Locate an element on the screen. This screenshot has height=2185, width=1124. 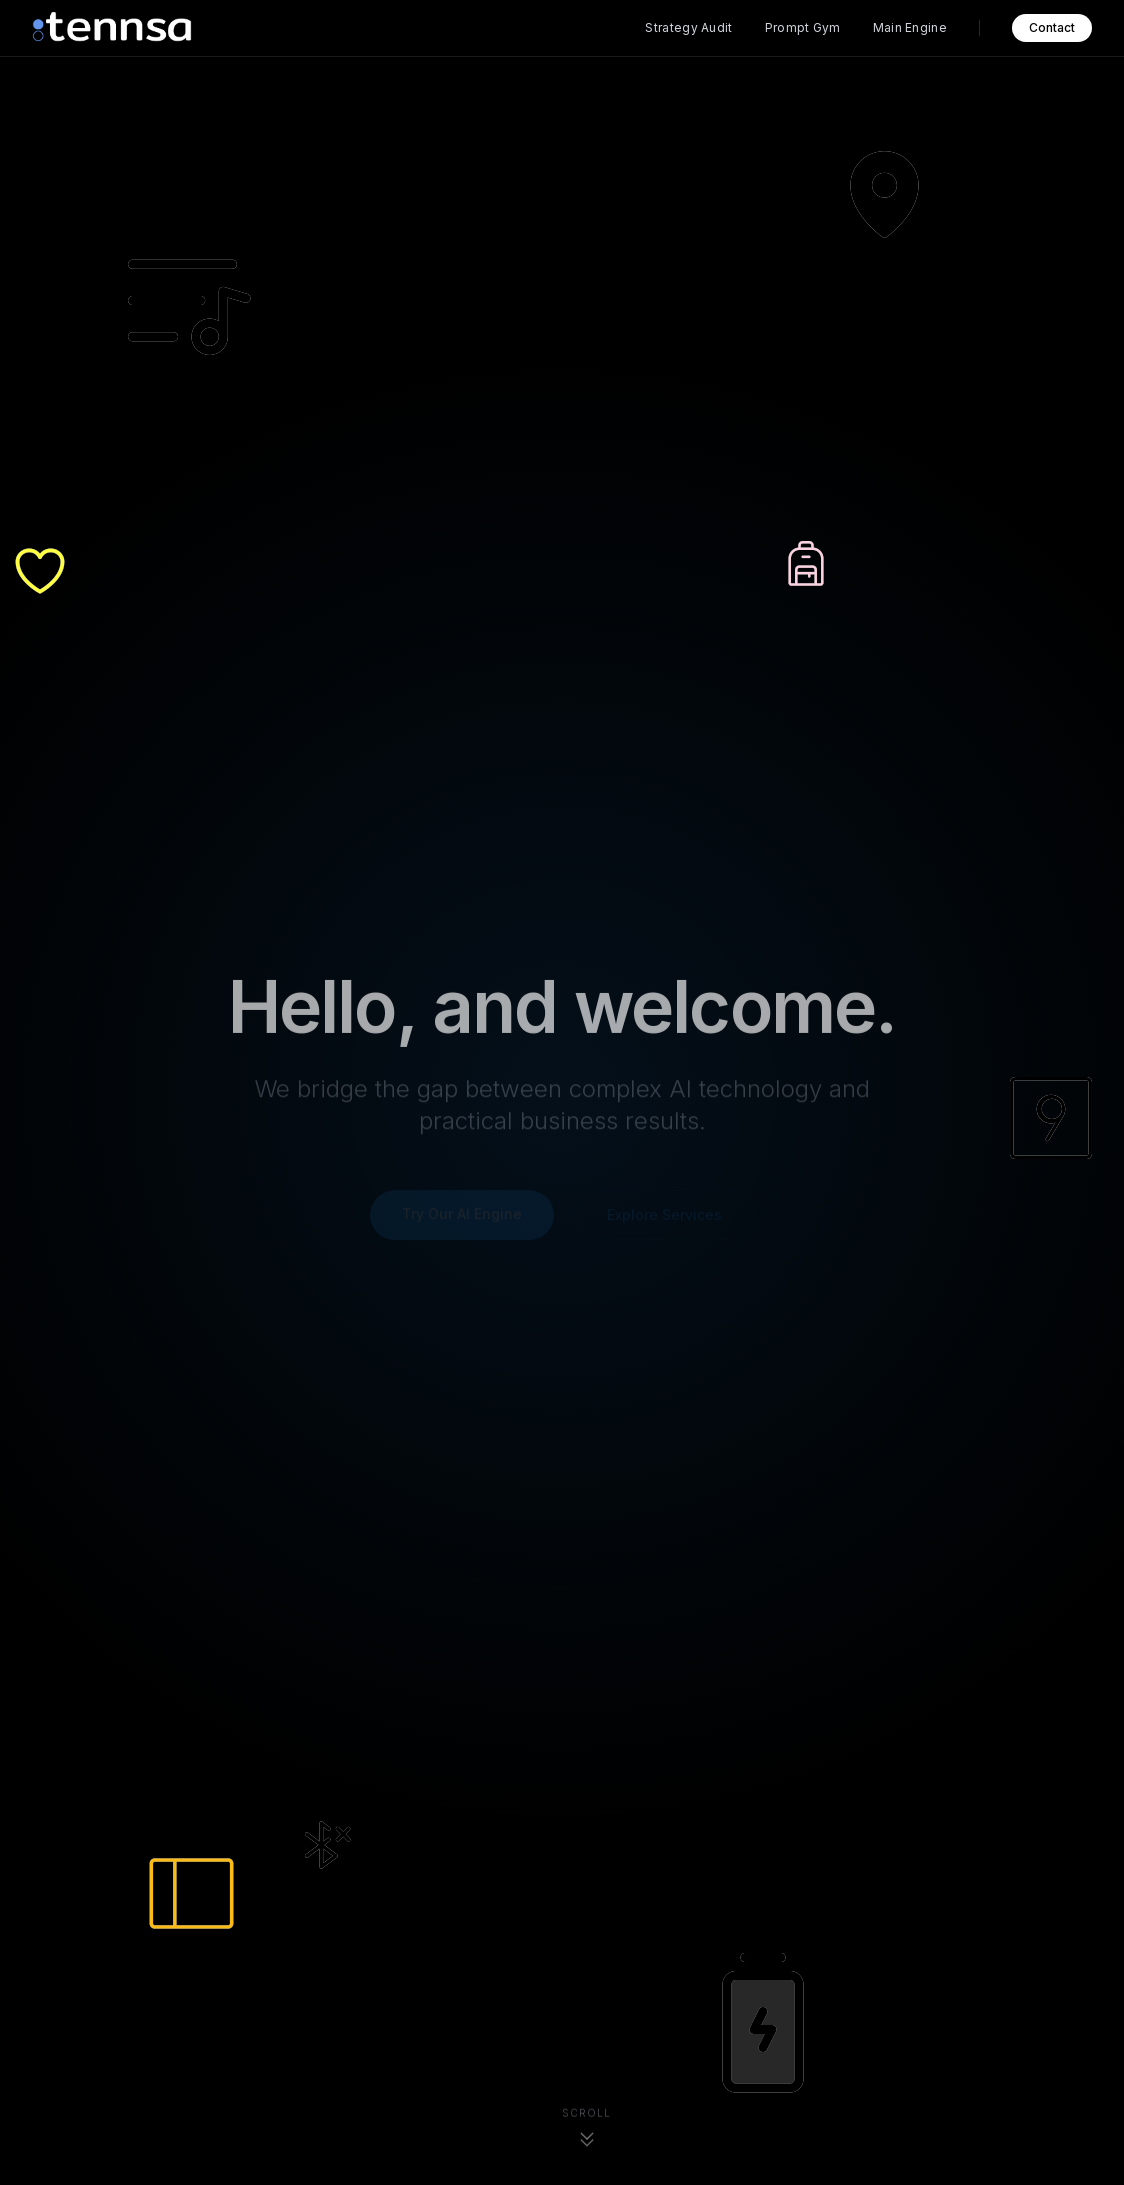
select number nine from a numeric keypad is located at coordinates (1051, 1118).